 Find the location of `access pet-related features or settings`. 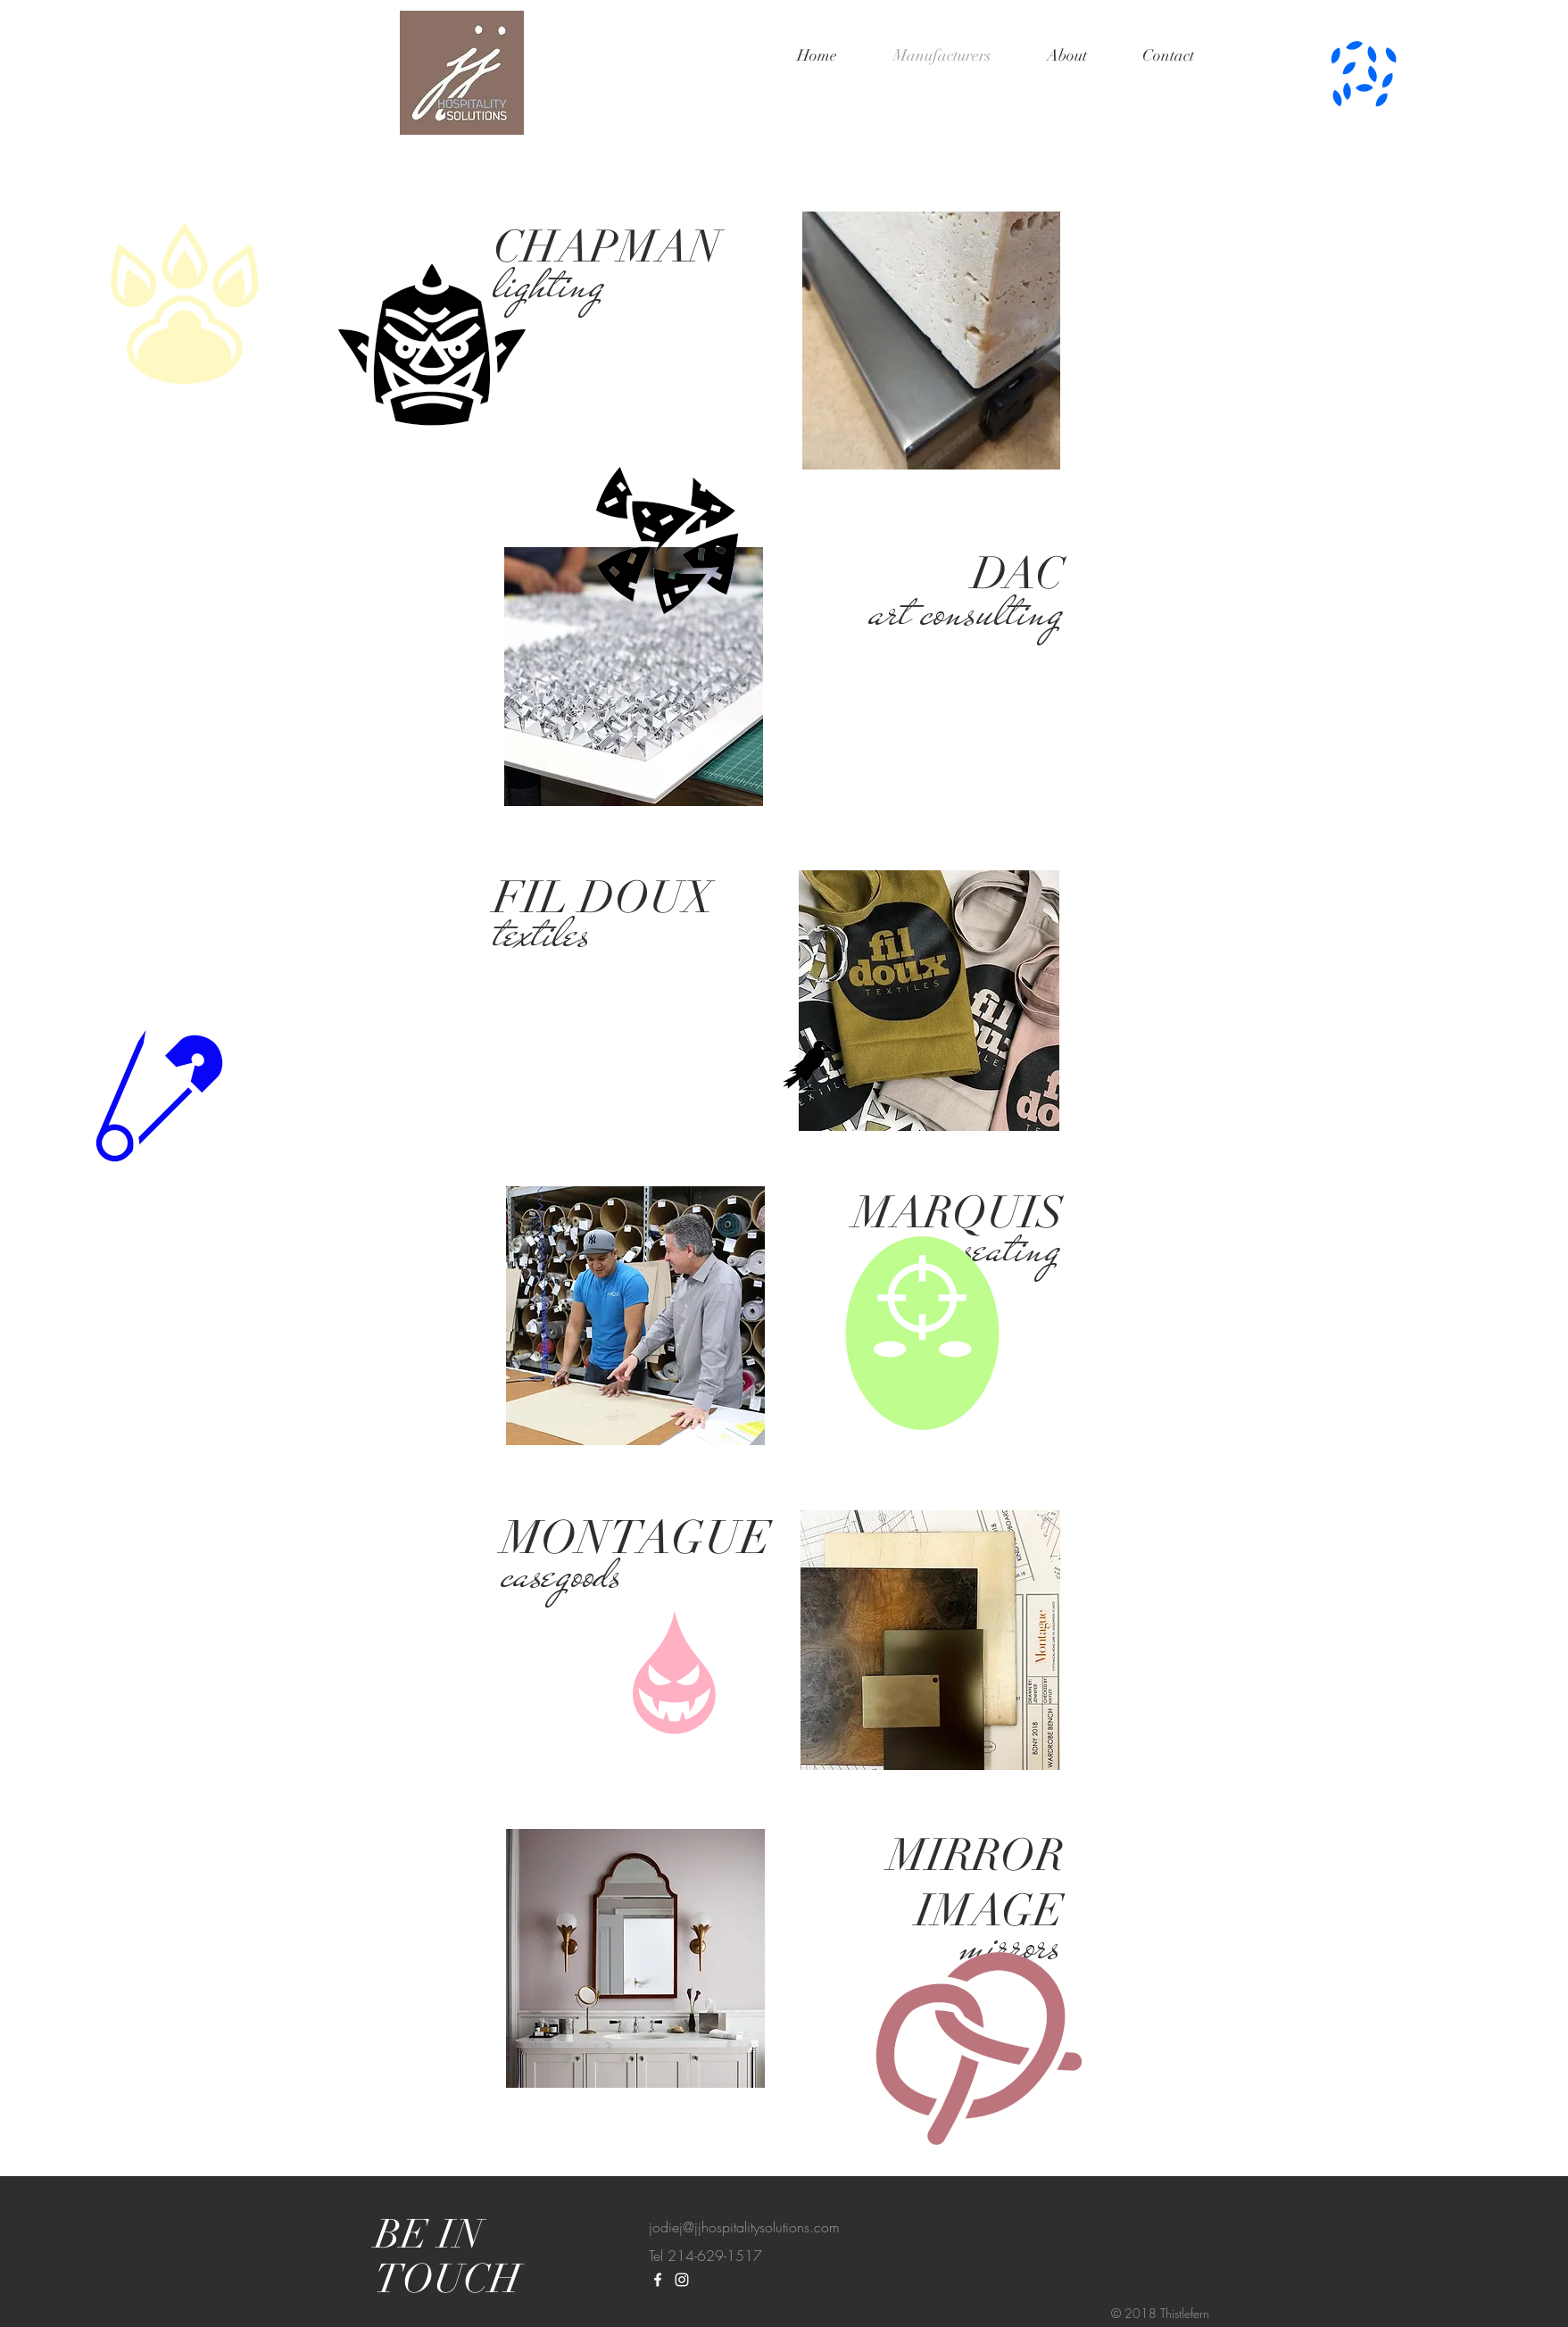

access pet-related features or settings is located at coordinates (184, 303).